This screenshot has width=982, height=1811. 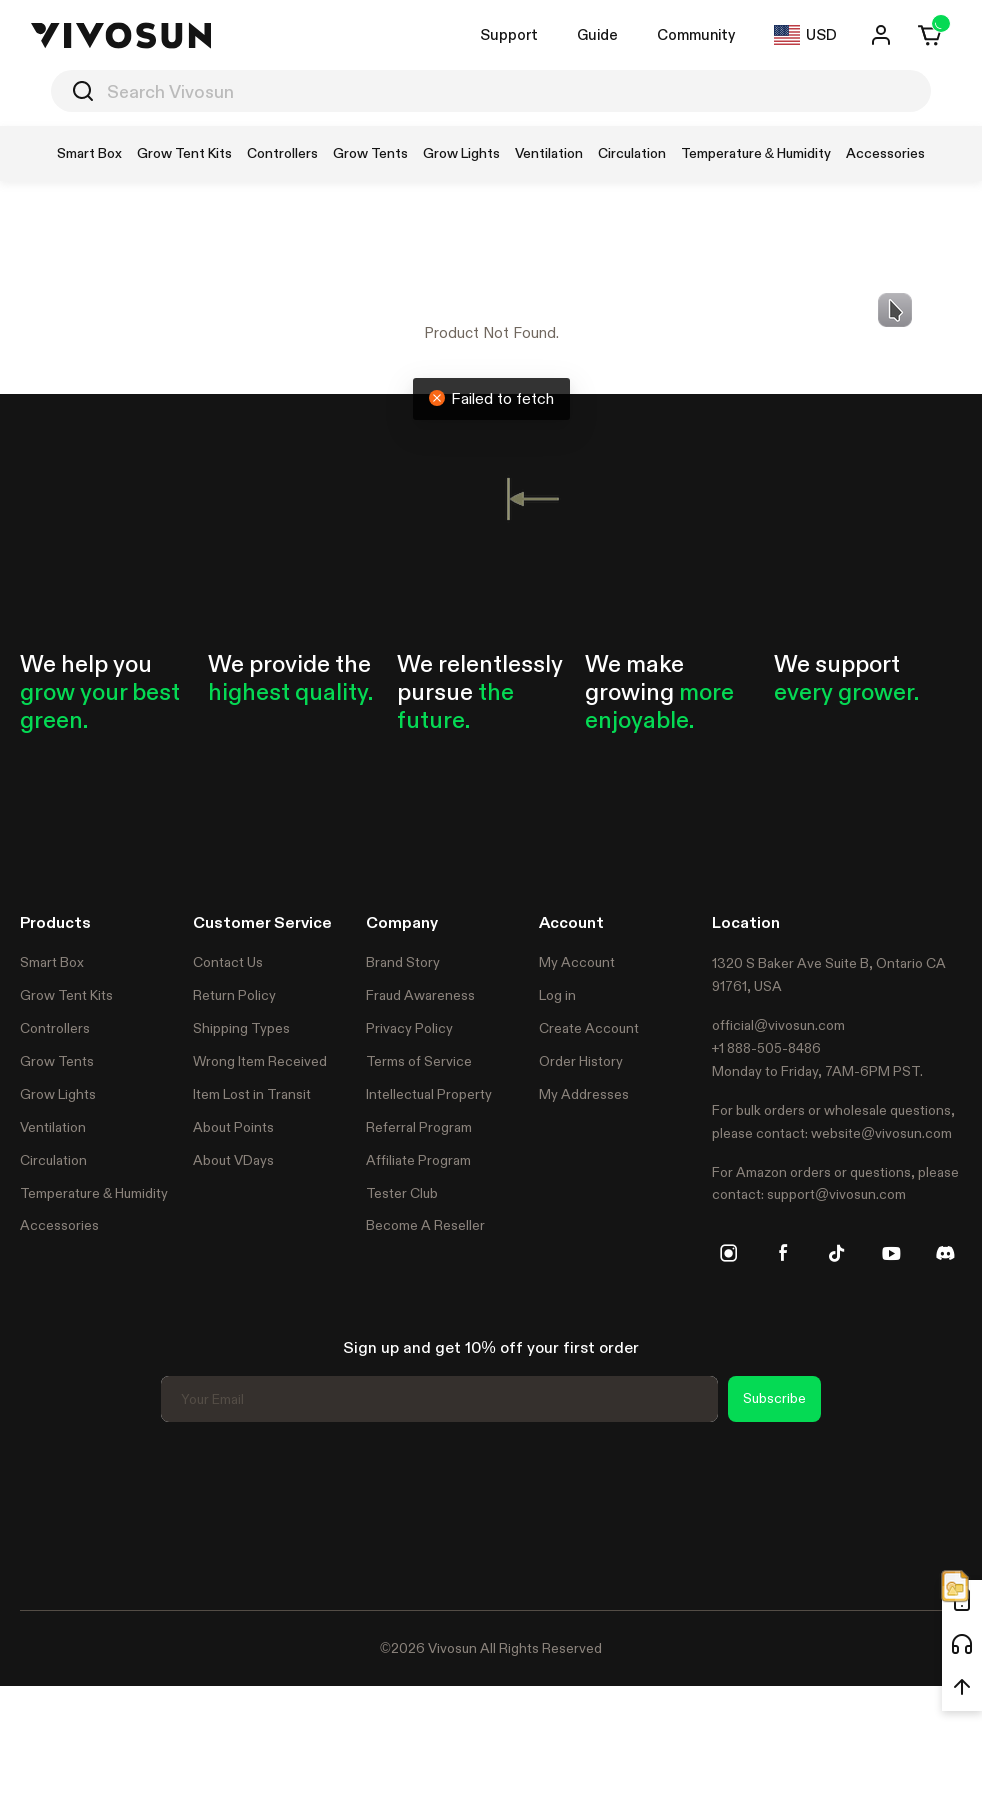 I want to click on open cursor preferences settings, so click(x=895, y=310).